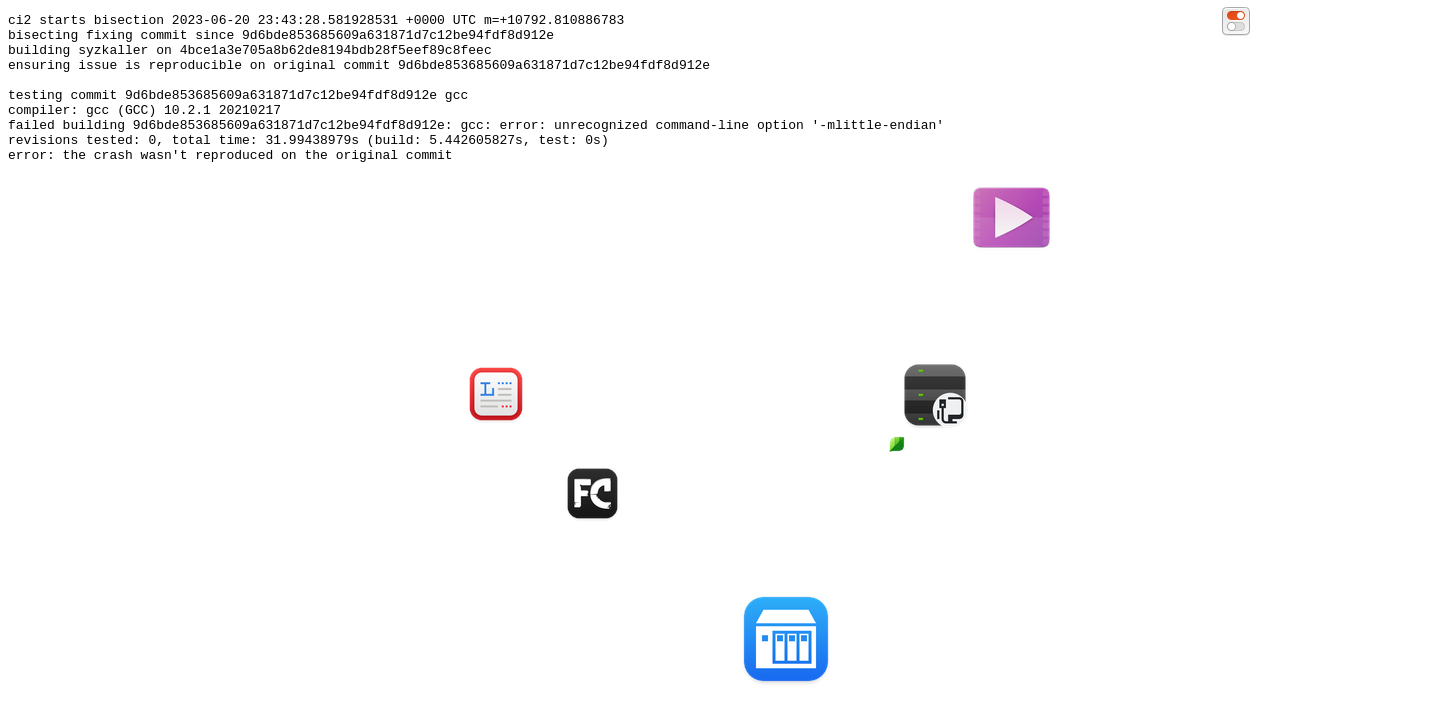  What do you see at coordinates (496, 394) in the screenshot?
I see `open Lorem placeholder text generator app` at bounding box center [496, 394].